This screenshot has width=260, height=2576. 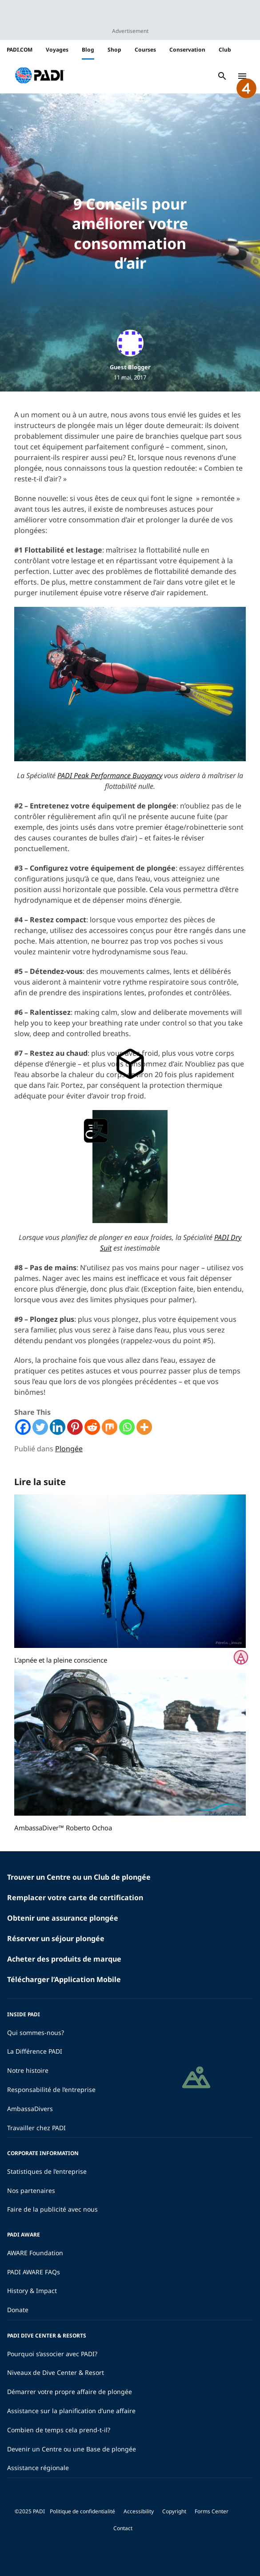 What do you see at coordinates (196, 2079) in the screenshot?
I see `view landscape or nature photos` at bounding box center [196, 2079].